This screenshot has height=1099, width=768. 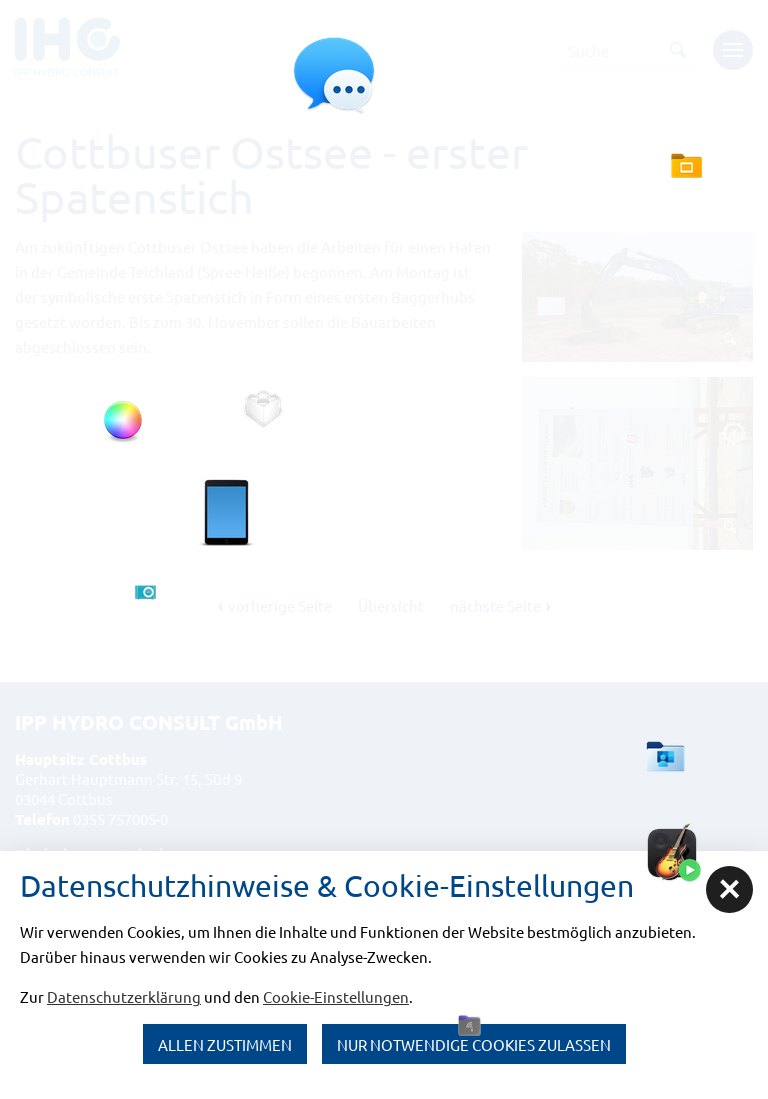 What do you see at coordinates (665, 757) in the screenshot?
I see `folder containing microsoft intune company portal resources` at bounding box center [665, 757].